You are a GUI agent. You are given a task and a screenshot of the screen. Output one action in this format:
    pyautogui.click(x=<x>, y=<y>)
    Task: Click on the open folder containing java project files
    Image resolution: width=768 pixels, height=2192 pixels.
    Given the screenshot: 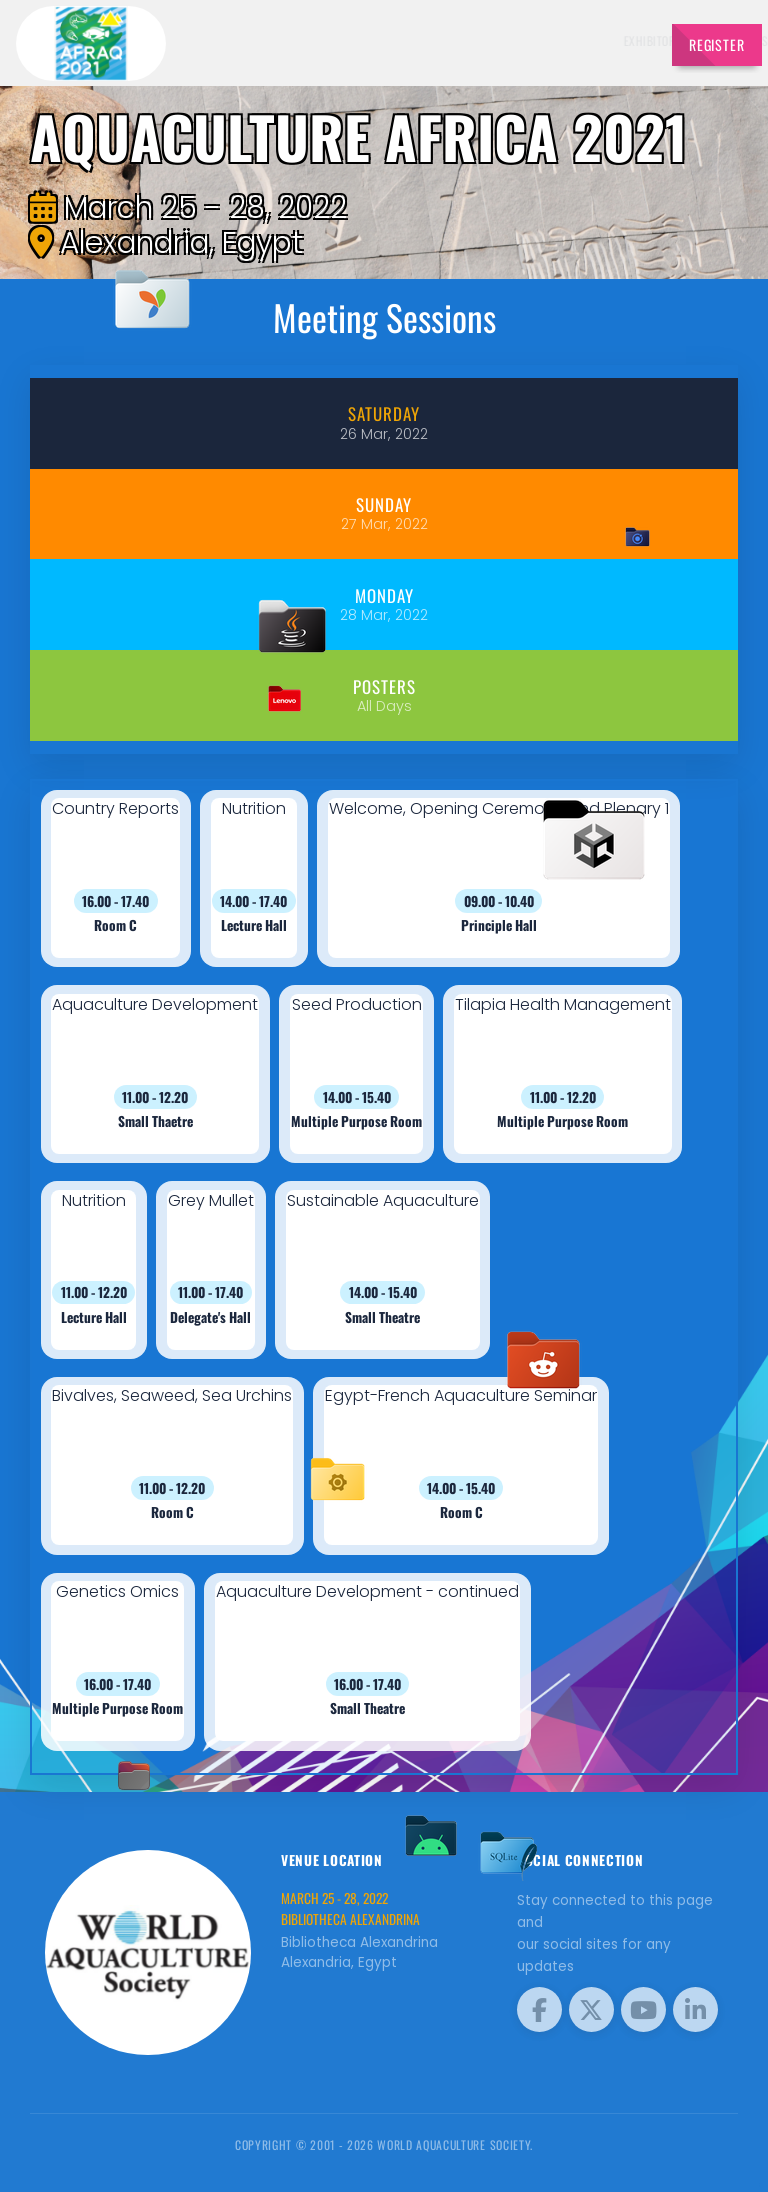 What is the action you would take?
    pyautogui.click(x=292, y=628)
    